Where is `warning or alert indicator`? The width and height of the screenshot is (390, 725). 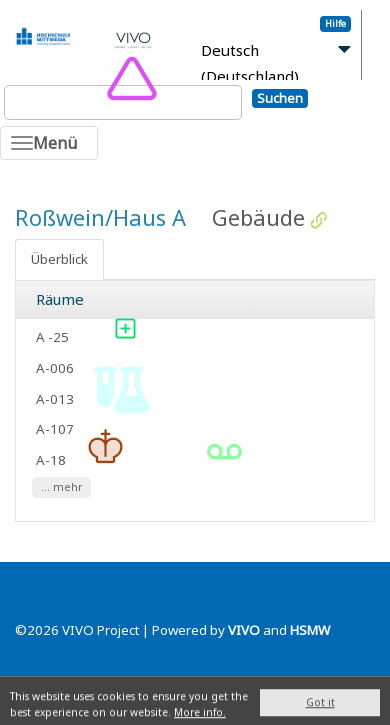
warning or alert indicator is located at coordinates (132, 80).